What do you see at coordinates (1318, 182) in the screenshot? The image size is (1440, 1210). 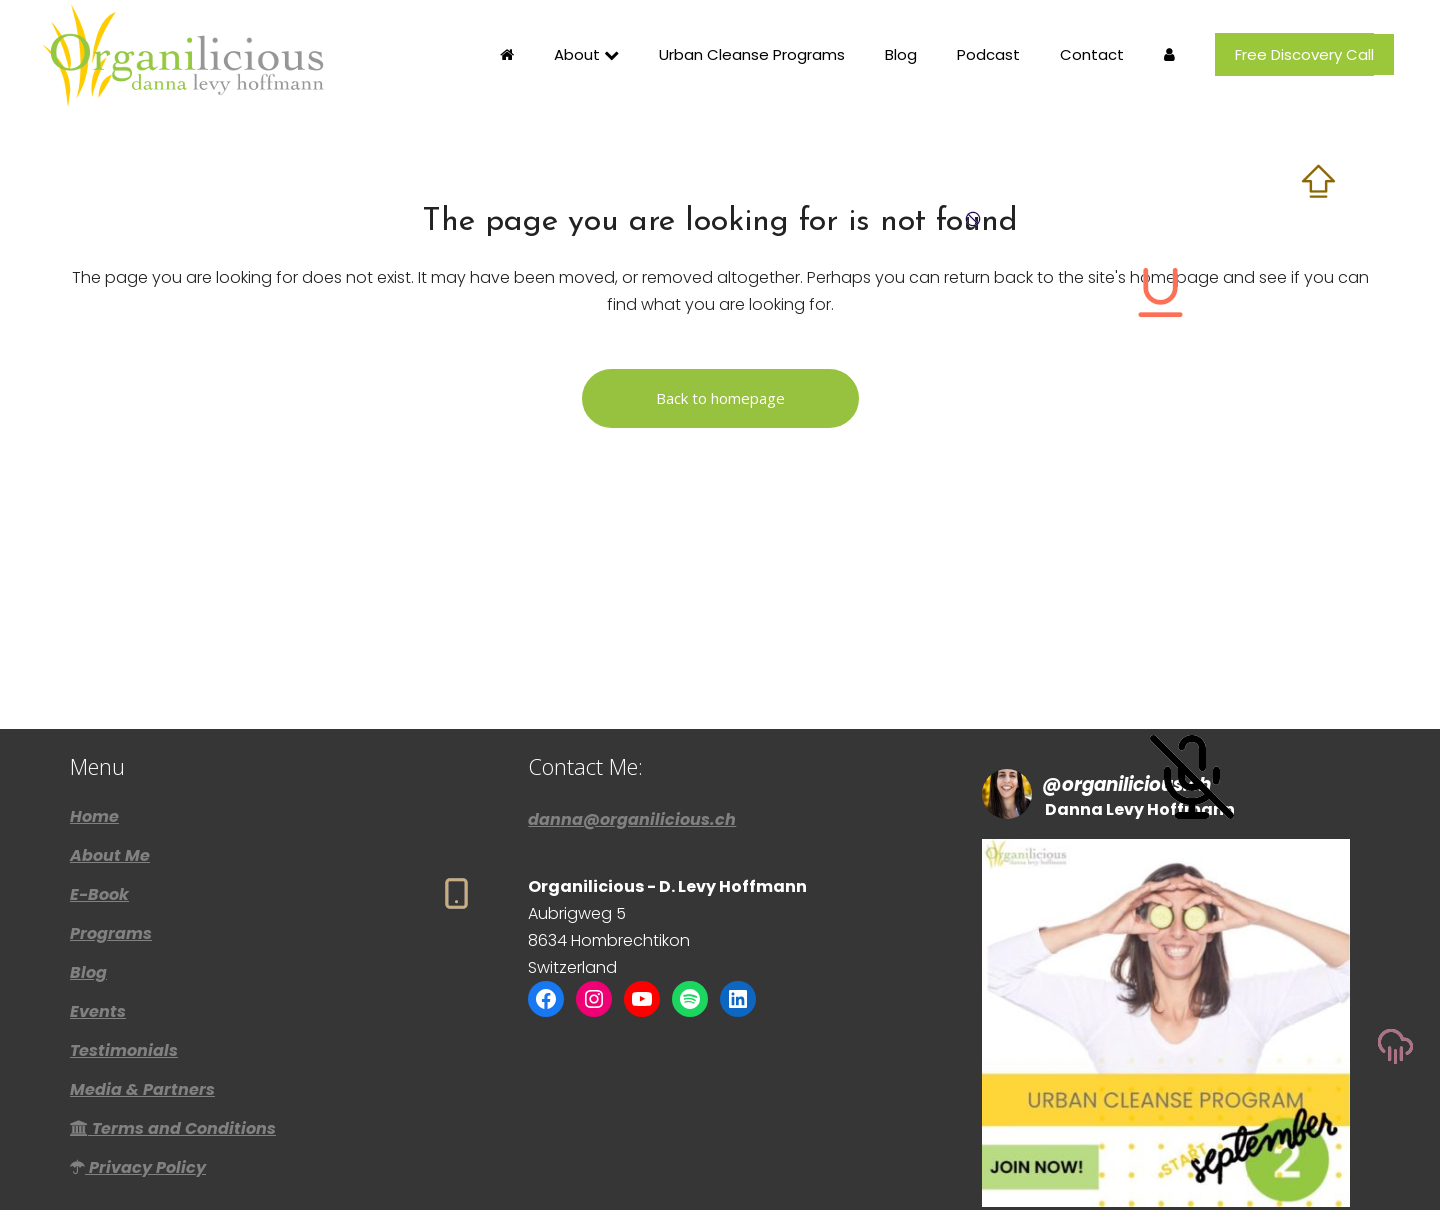 I see `upload a file or document` at bounding box center [1318, 182].